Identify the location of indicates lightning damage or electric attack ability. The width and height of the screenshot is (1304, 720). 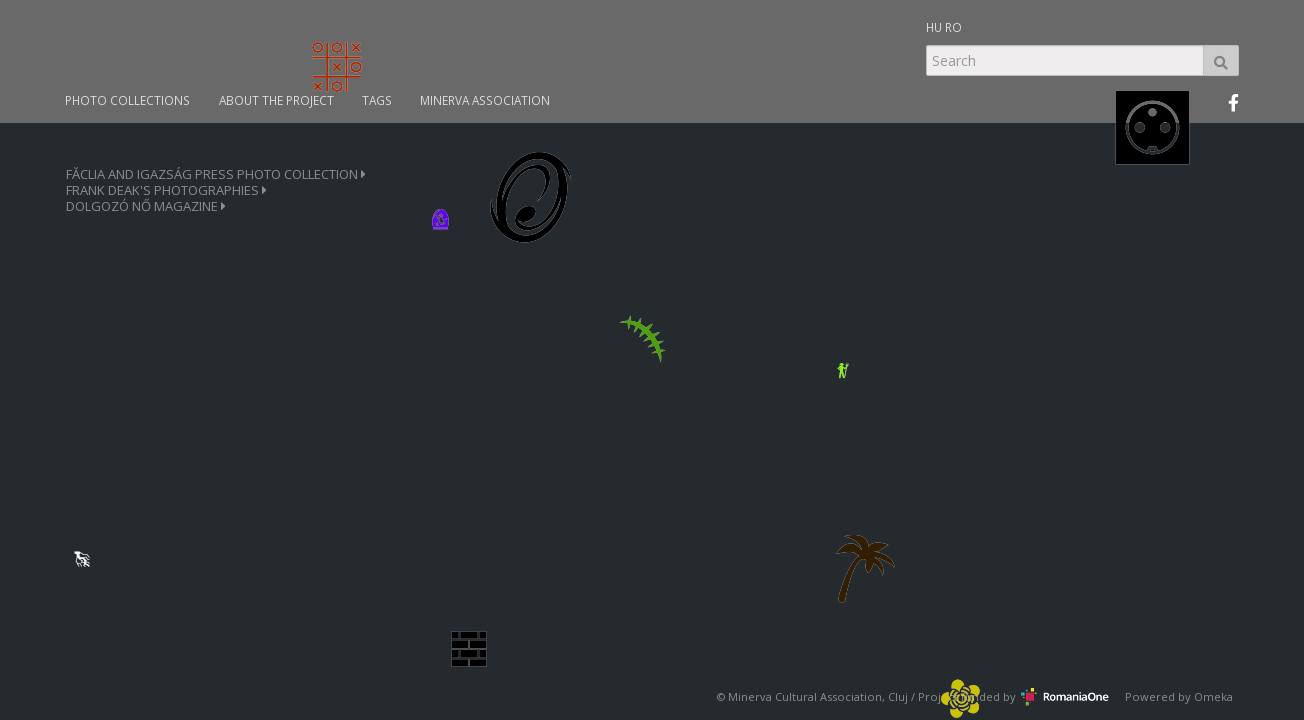
(82, 559).